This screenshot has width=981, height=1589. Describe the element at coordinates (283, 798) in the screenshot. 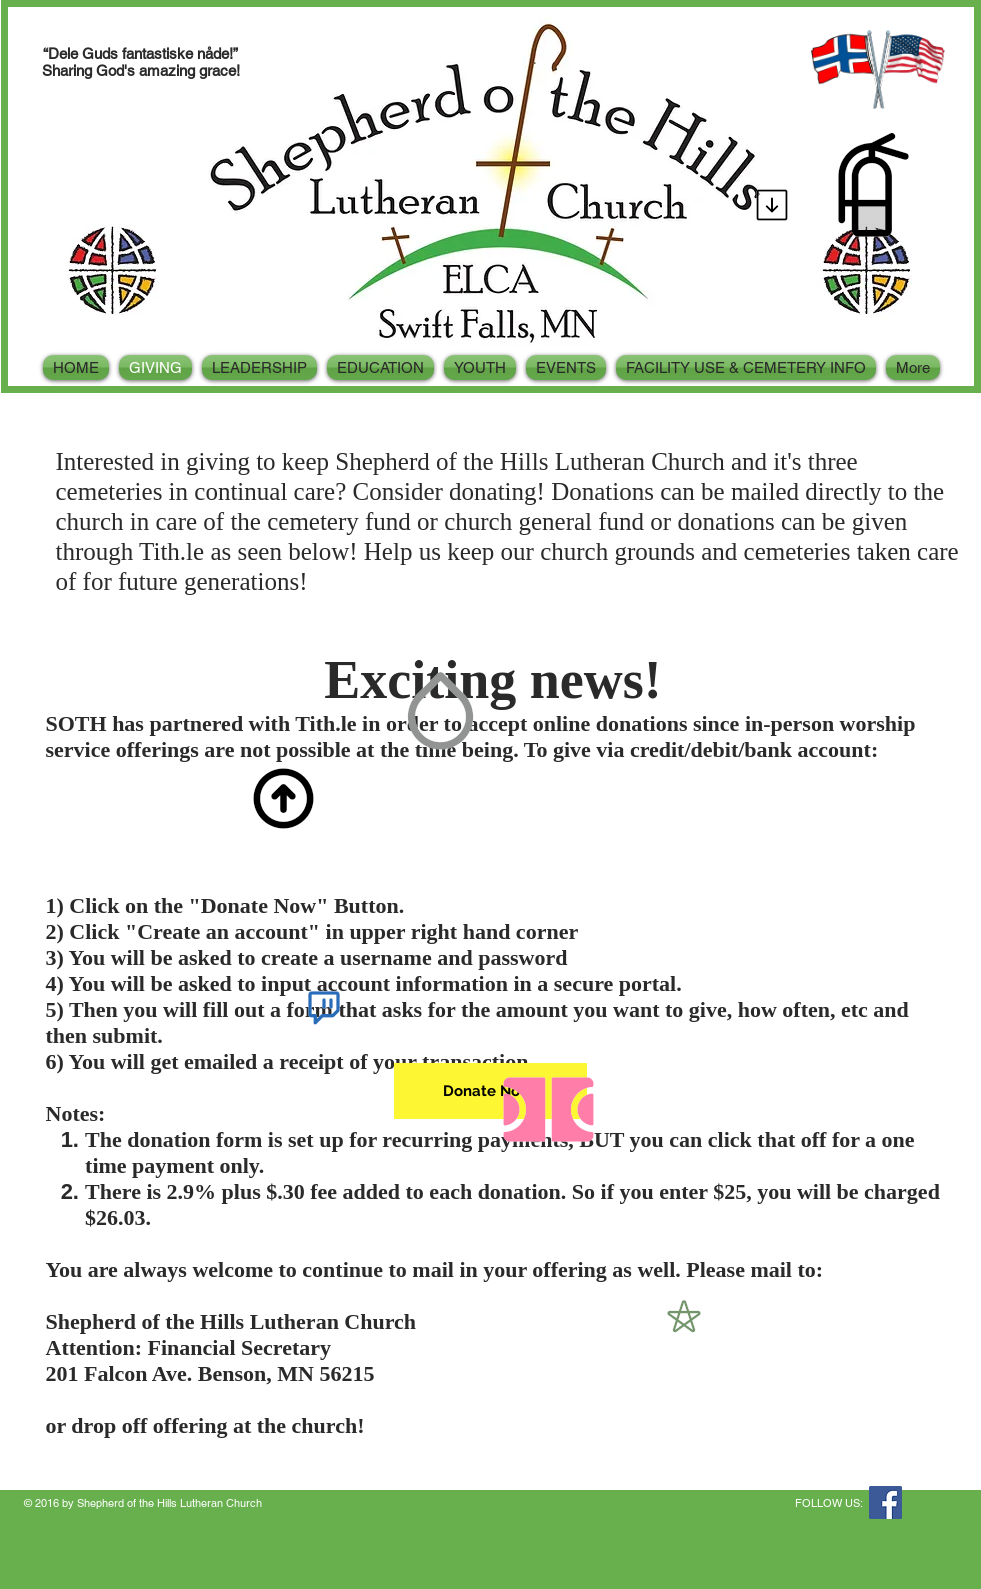

I see `upload a file or content` at that location.